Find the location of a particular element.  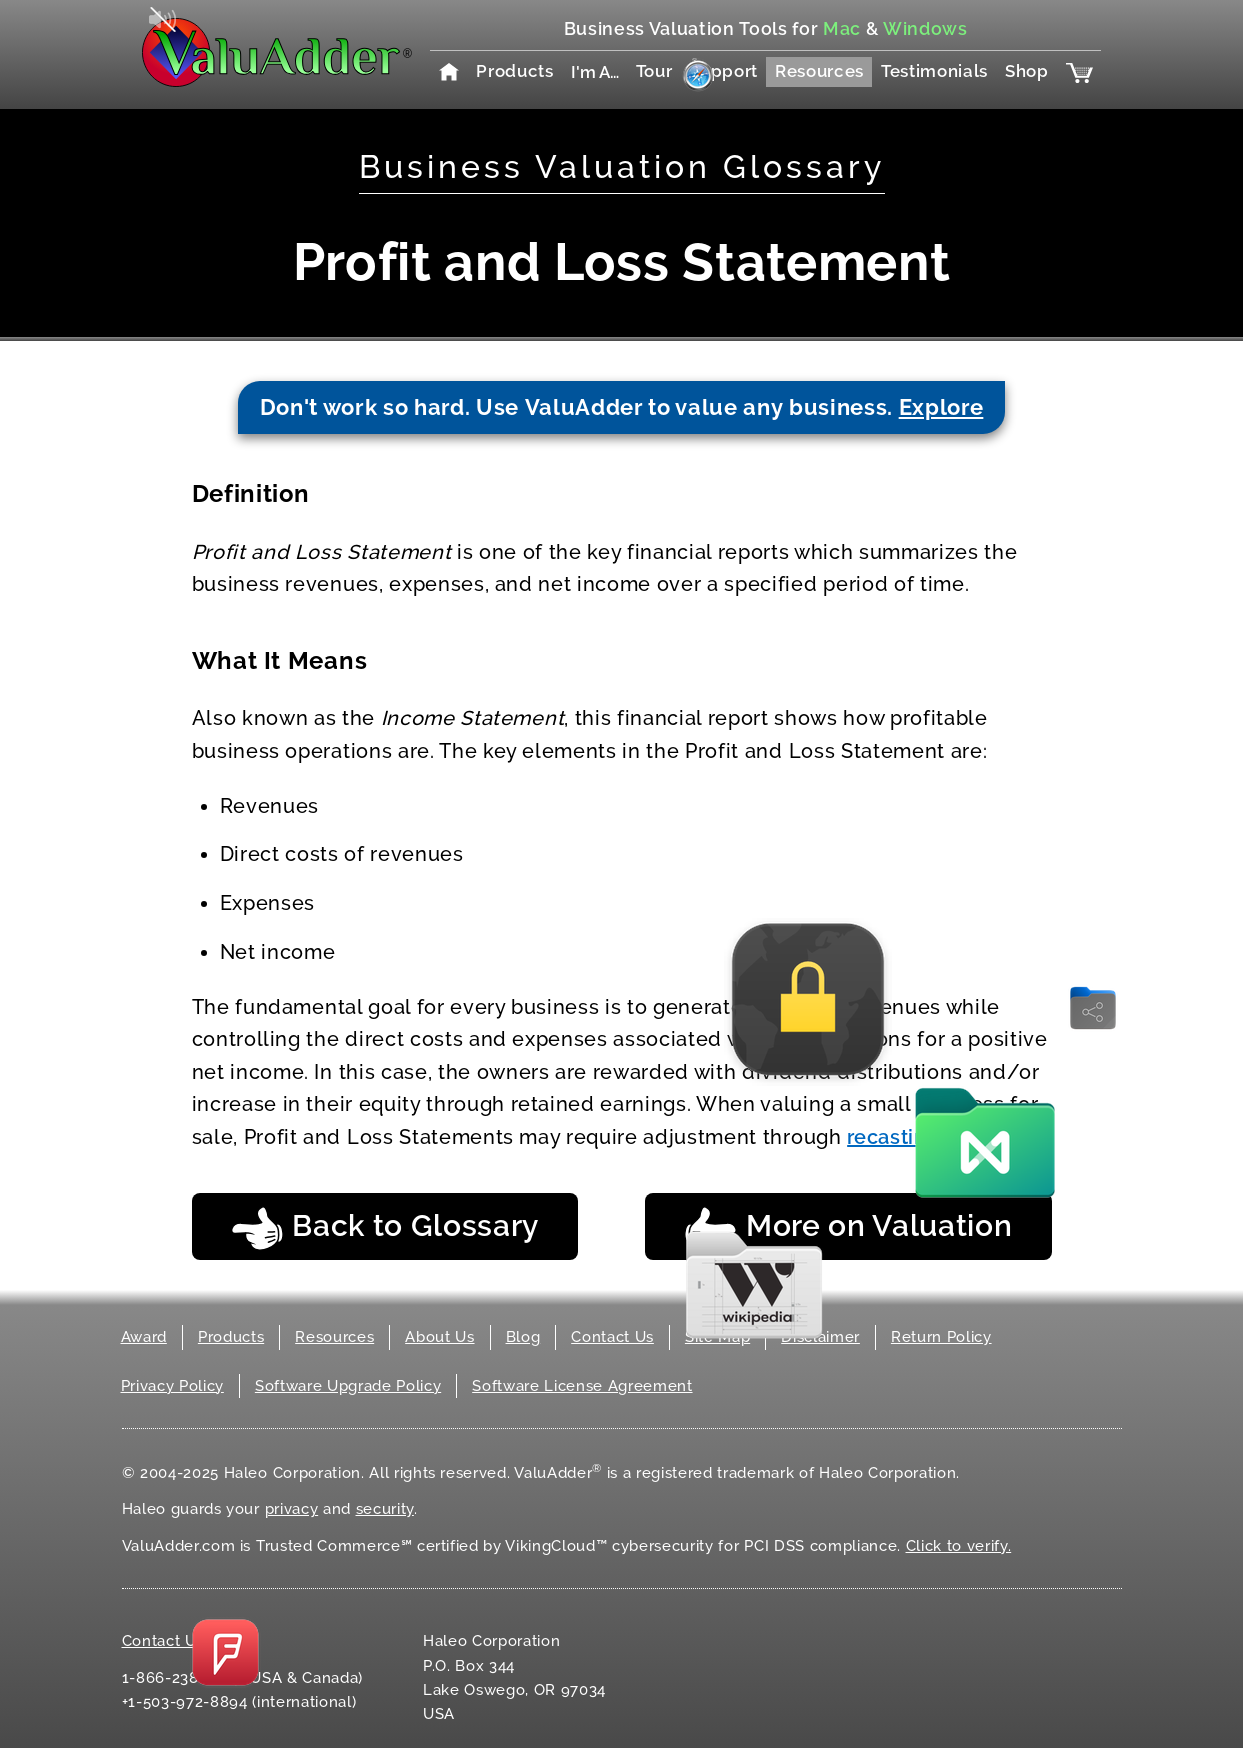

open the Foursquare app is located at coordinates (225, 1652).